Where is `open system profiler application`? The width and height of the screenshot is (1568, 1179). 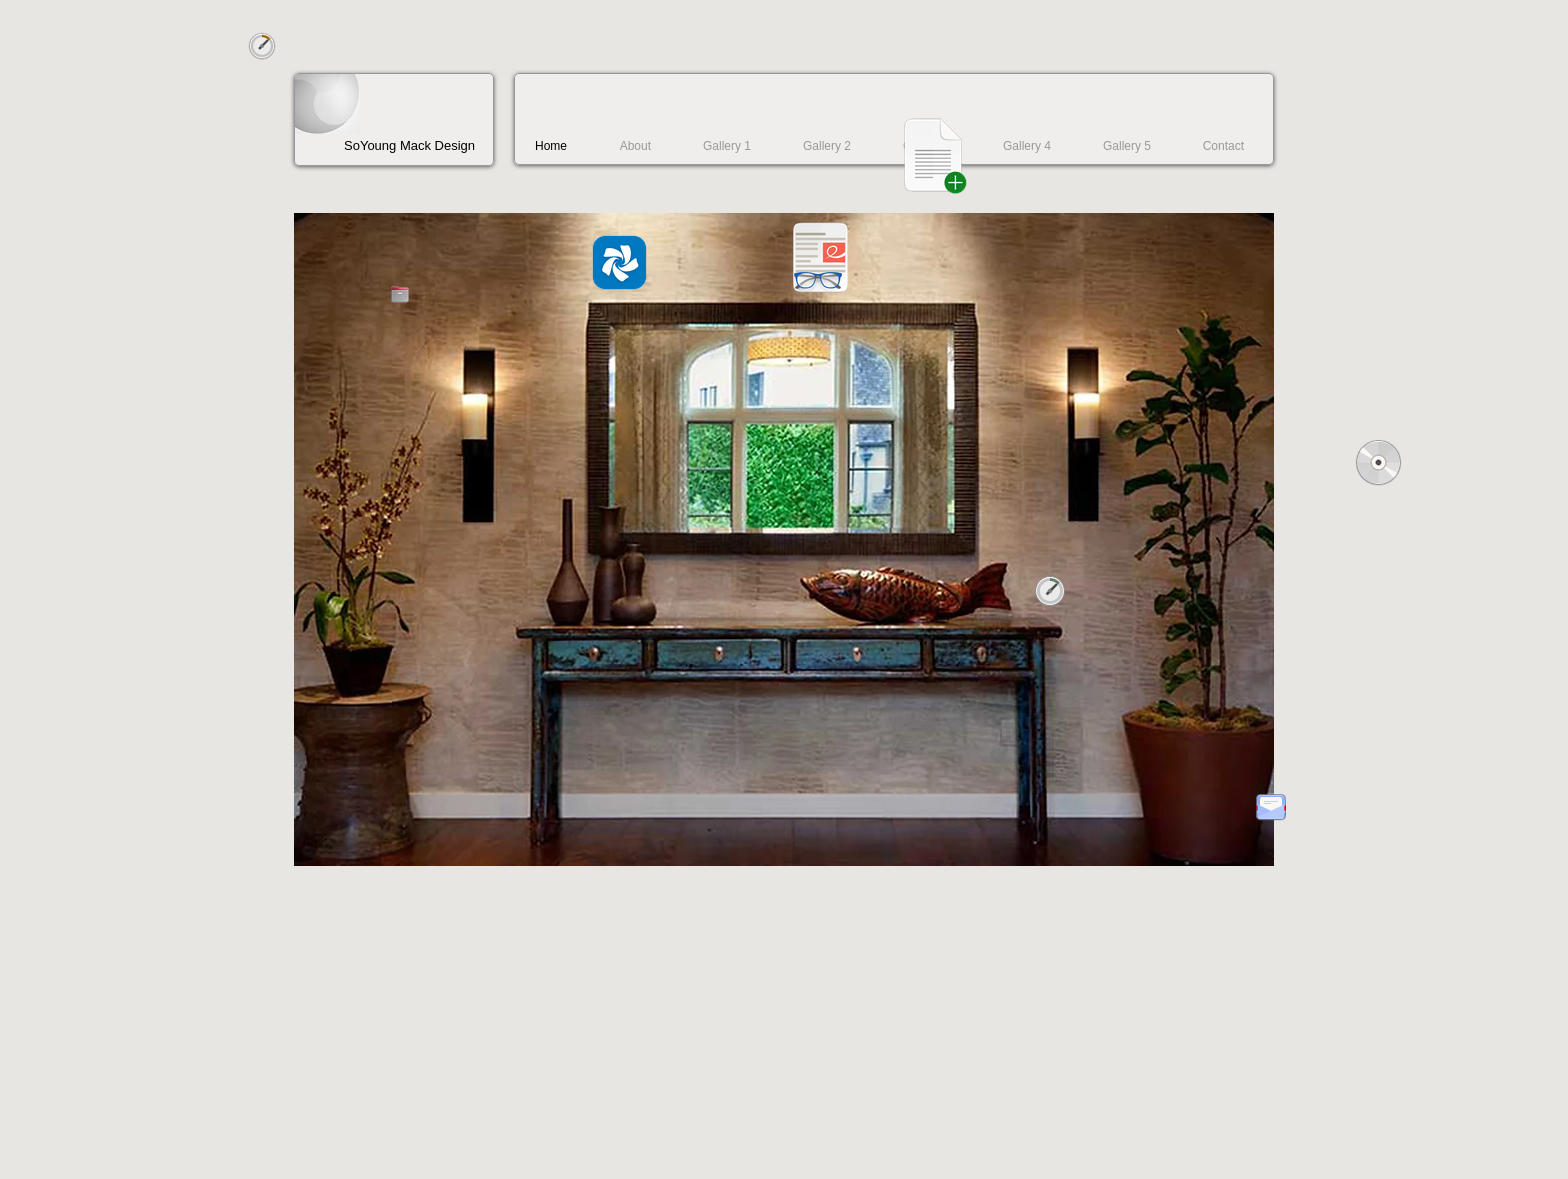 open system profiler application is located at coordinates (1050, 591).